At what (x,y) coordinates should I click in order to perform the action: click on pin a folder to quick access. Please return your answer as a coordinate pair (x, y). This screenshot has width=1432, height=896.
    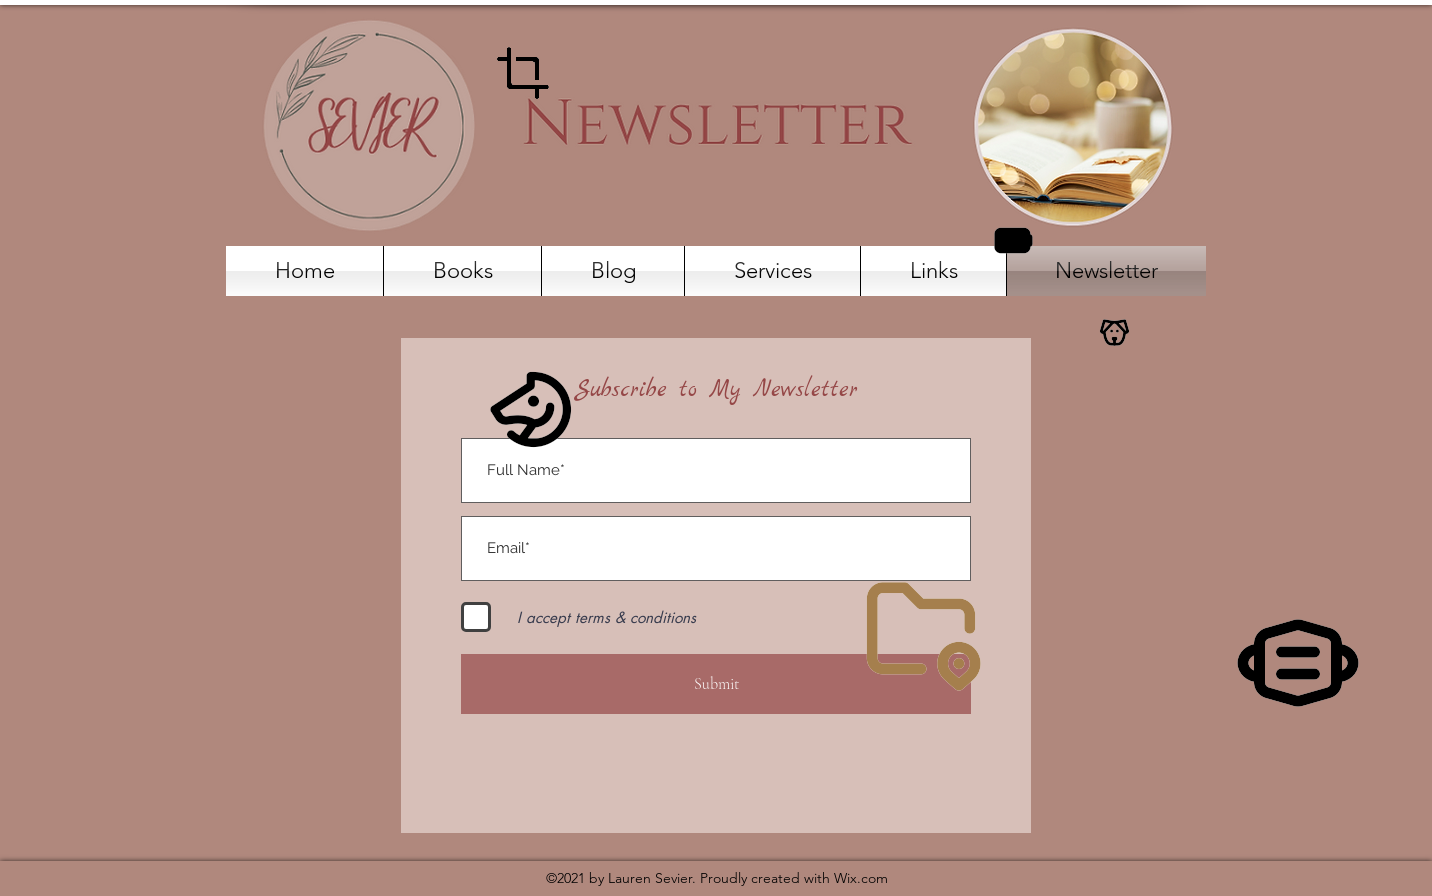
    Looking at the image, I should click on (921, 631).